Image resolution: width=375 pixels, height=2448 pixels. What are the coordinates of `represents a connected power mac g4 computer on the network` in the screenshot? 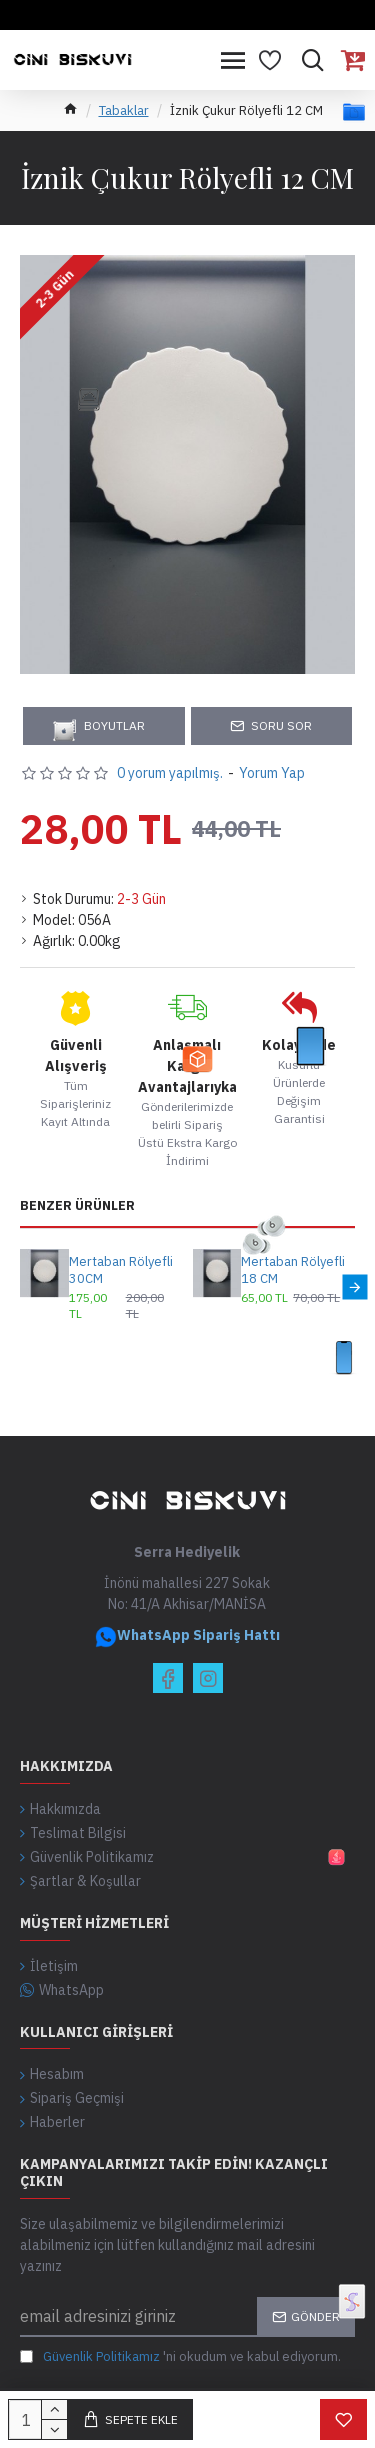 It's located at (64, 731).